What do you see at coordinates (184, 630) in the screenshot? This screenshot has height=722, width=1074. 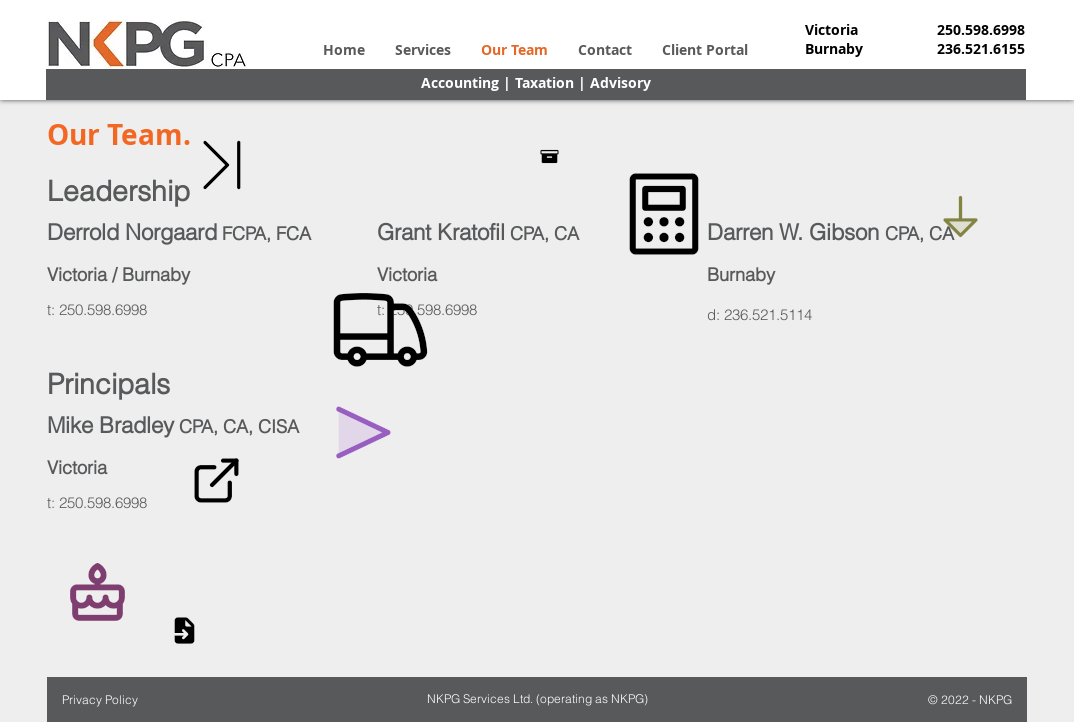 I see `import a file from another location` at bounding box center [184, 630].